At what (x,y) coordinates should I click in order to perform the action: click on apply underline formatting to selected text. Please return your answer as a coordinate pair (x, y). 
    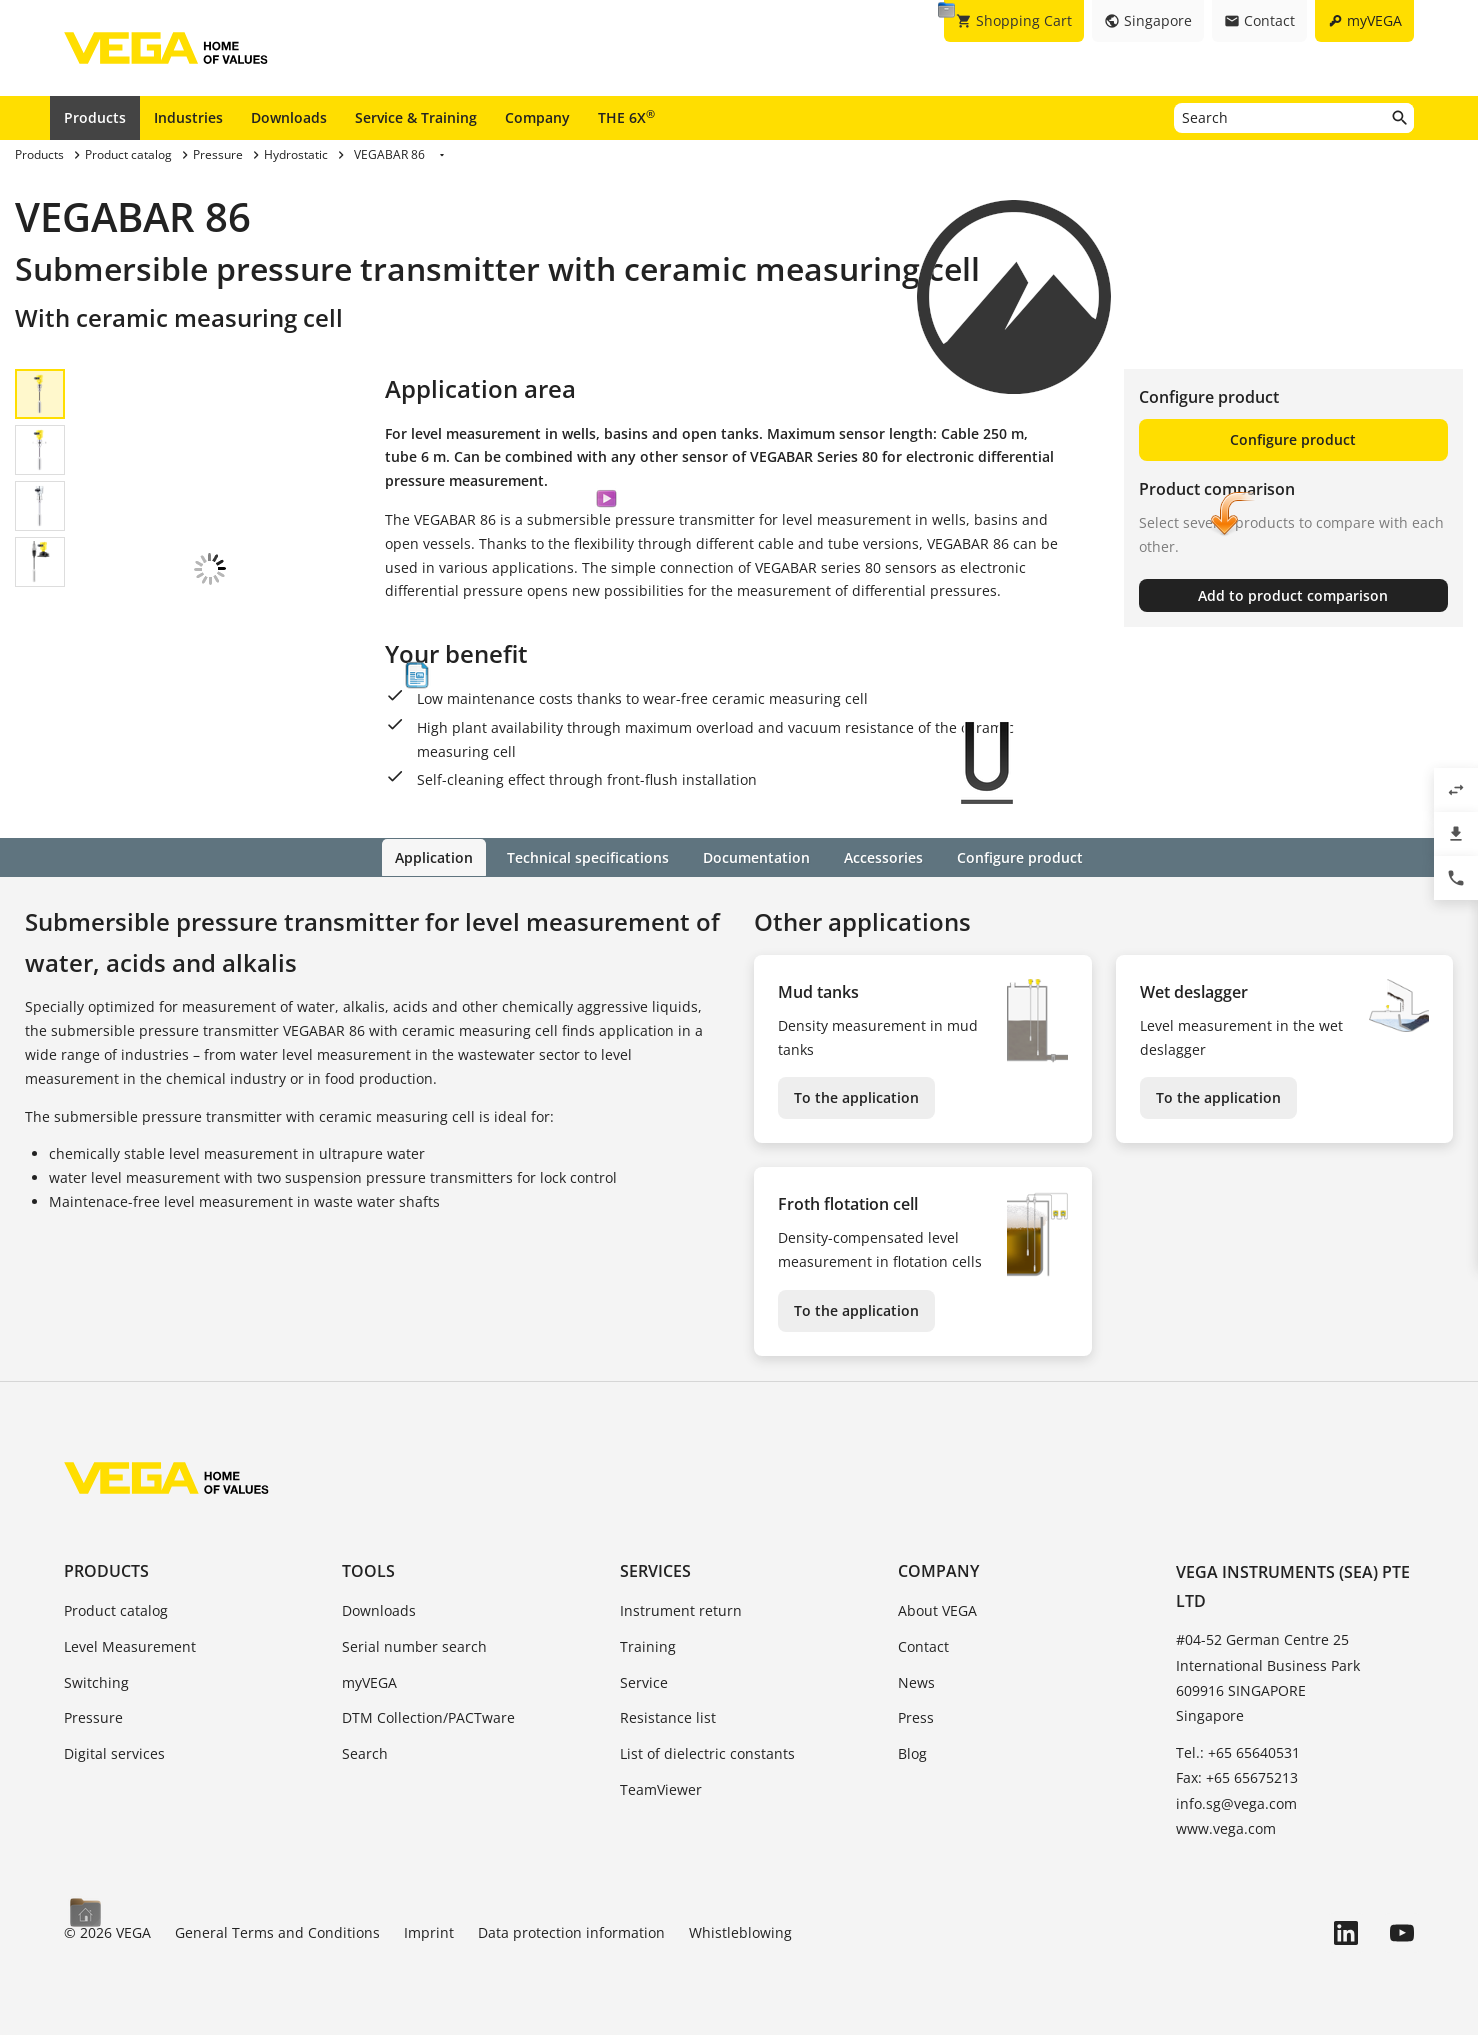
    Looking at the image, I should click on (987, 763).